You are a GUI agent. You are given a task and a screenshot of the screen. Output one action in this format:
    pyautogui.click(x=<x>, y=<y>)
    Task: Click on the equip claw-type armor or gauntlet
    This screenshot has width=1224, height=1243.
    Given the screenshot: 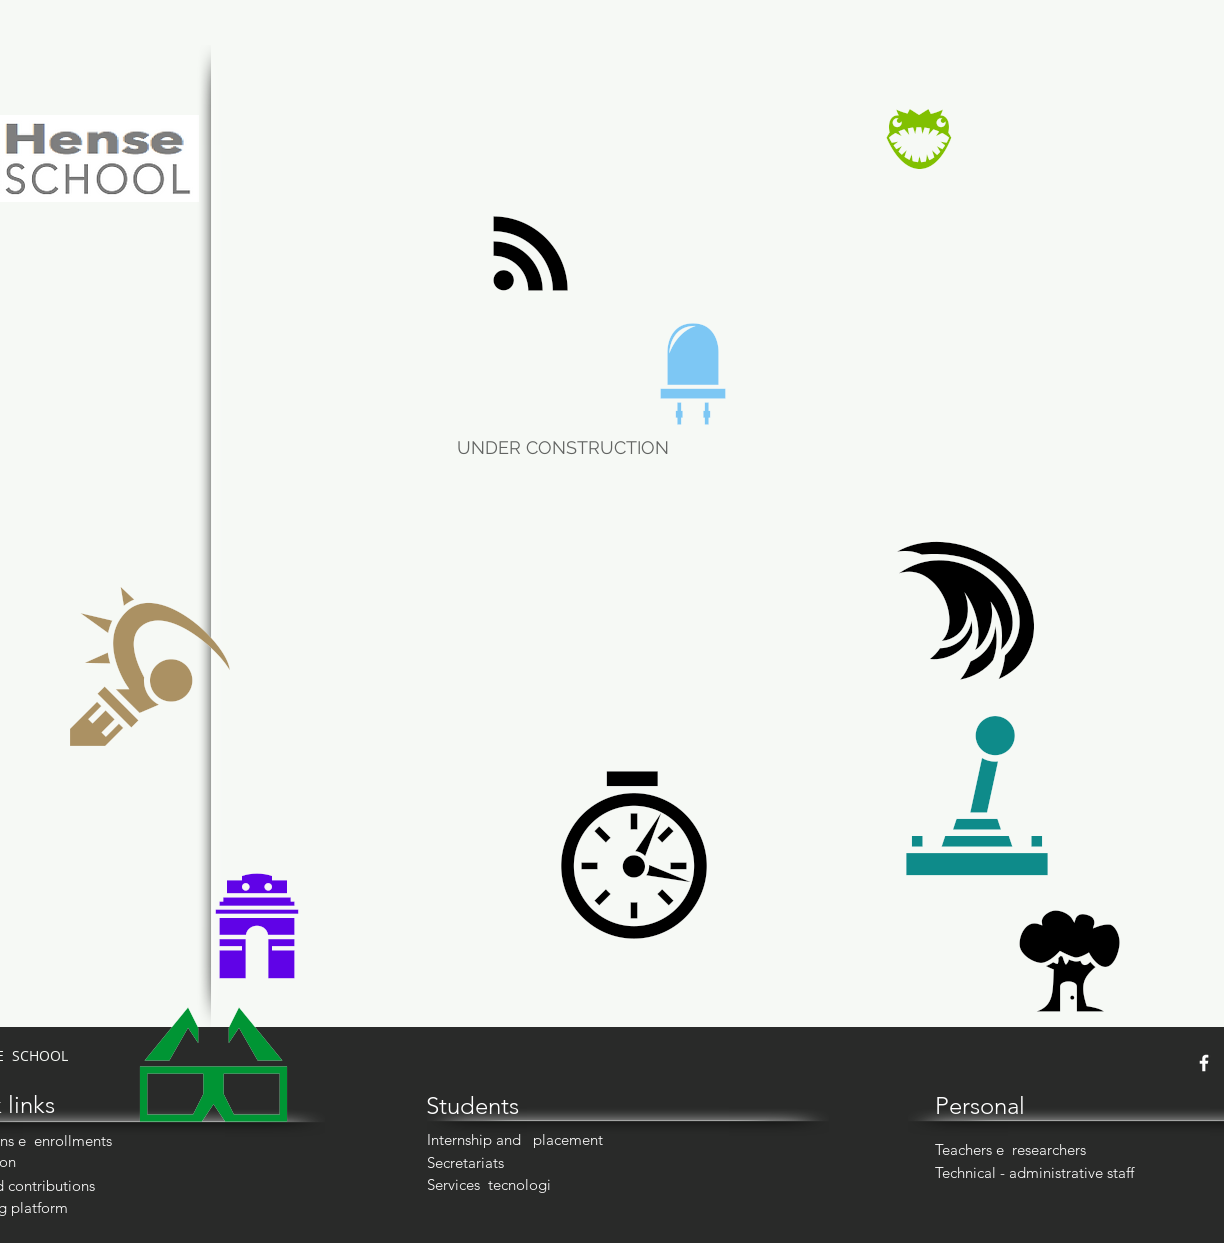 What is the action you would take?
    pyautogui.click(x=965, y=610)
    